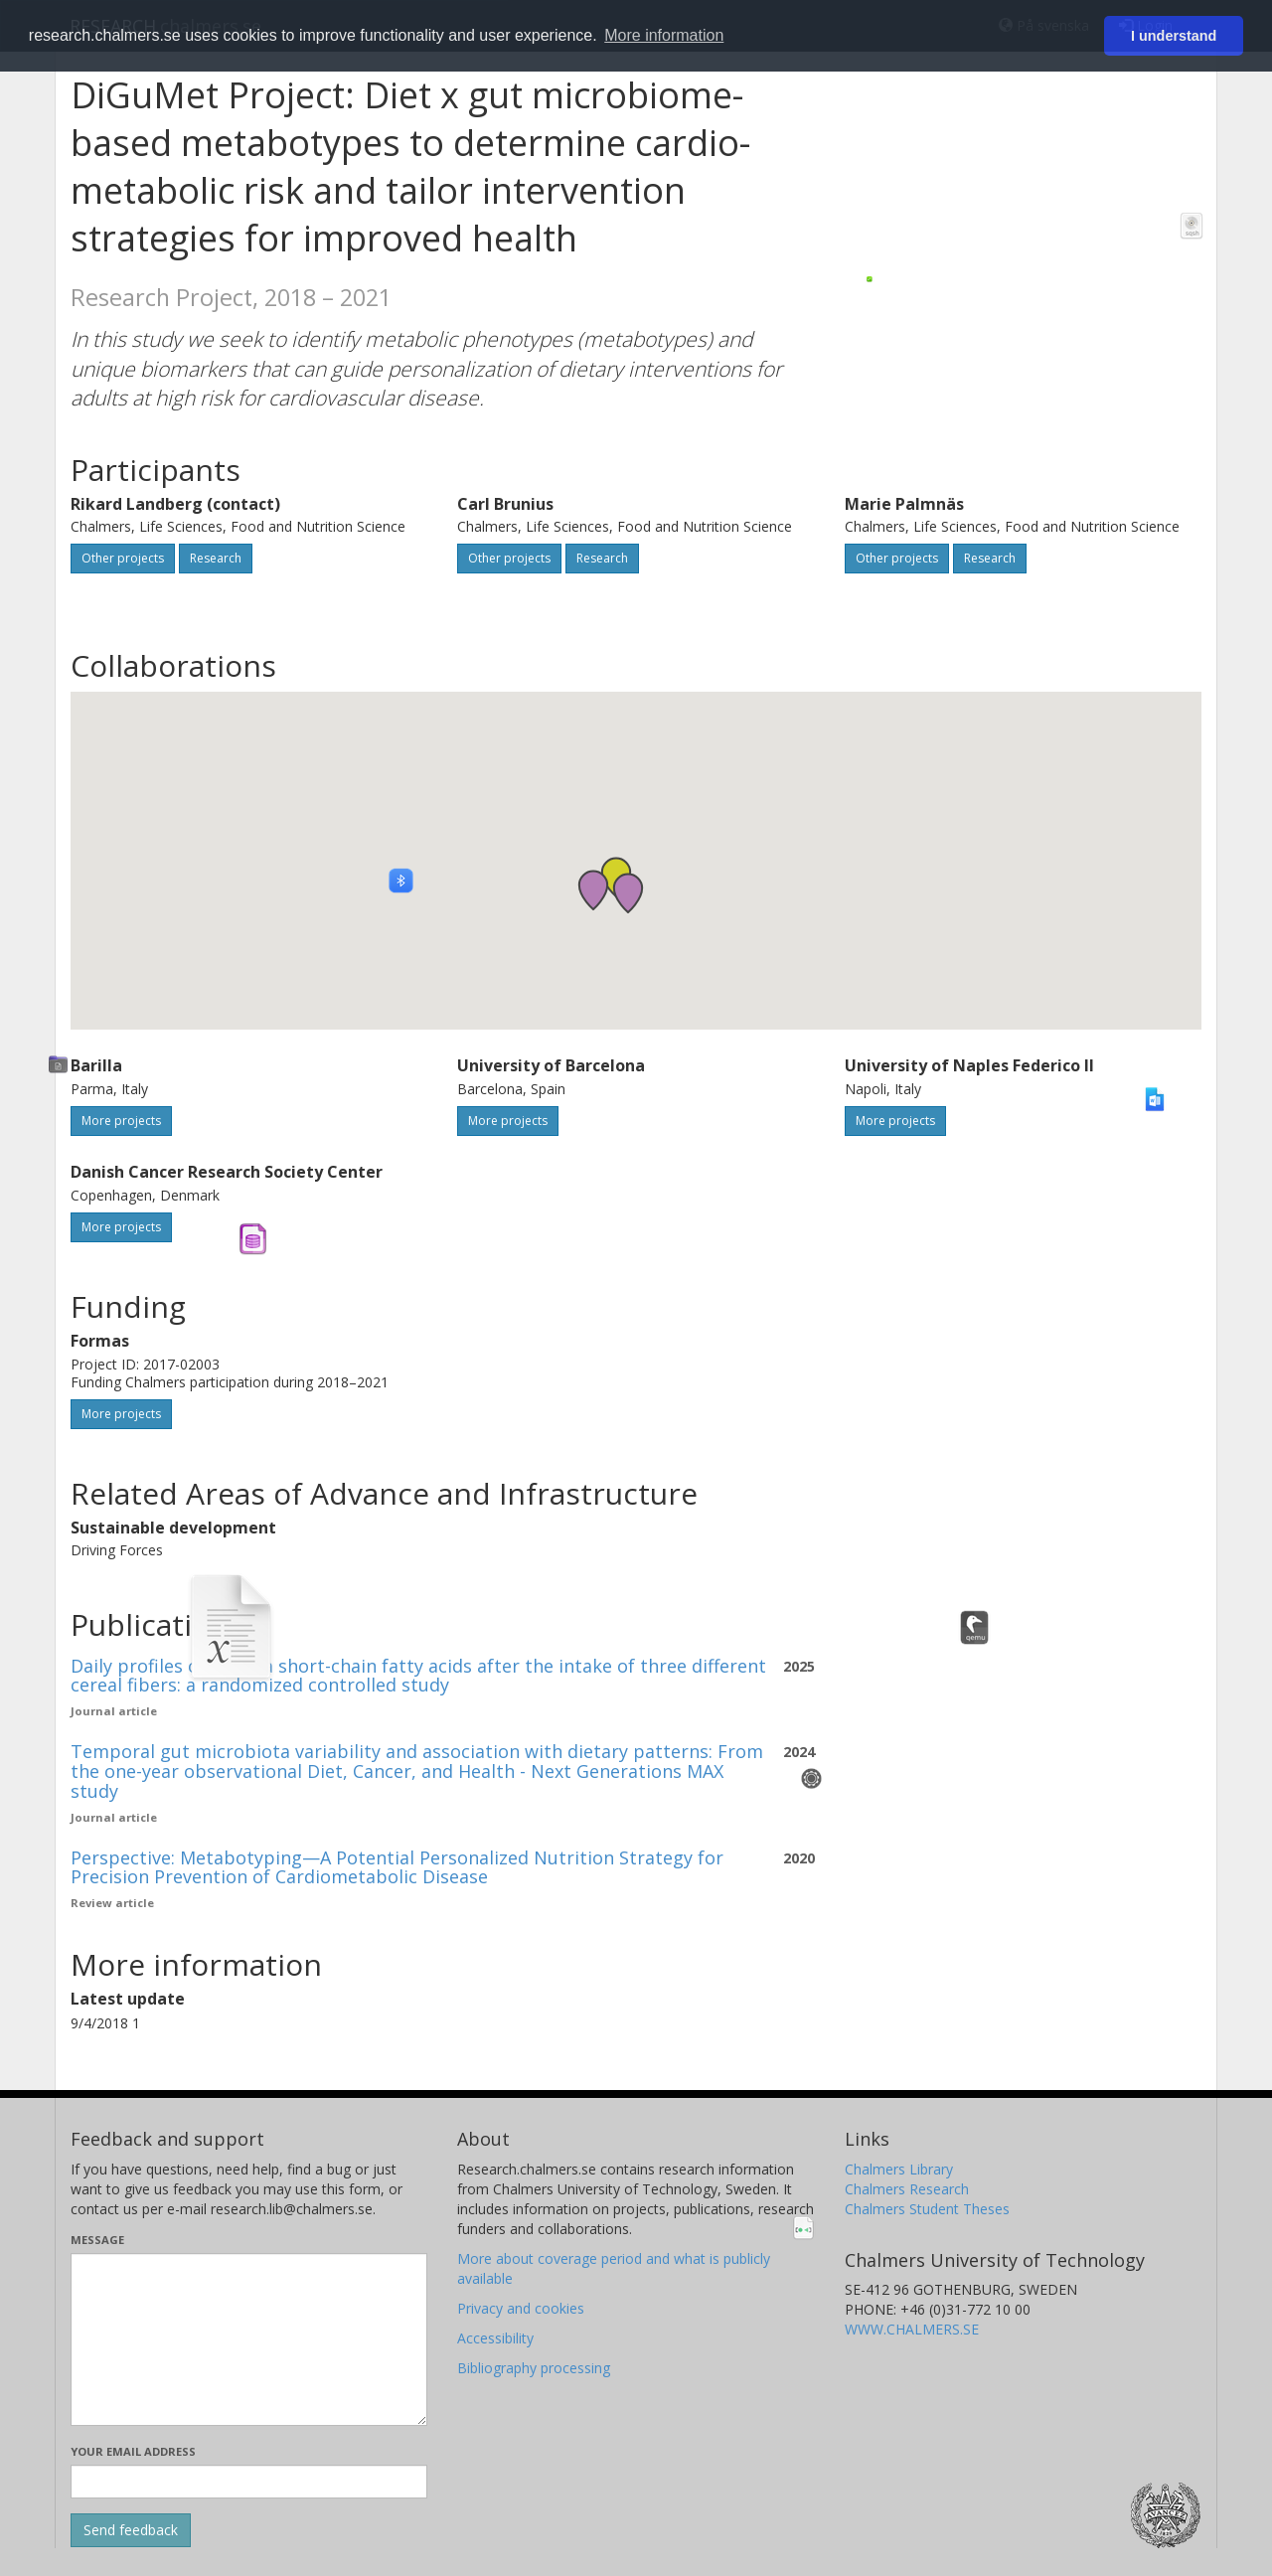 The width and height of the screenshot is (1272, 2576). Describe the element at coordinates (803, 2227) in the screenshot. I see `a systemd unit configuration file` at that location.